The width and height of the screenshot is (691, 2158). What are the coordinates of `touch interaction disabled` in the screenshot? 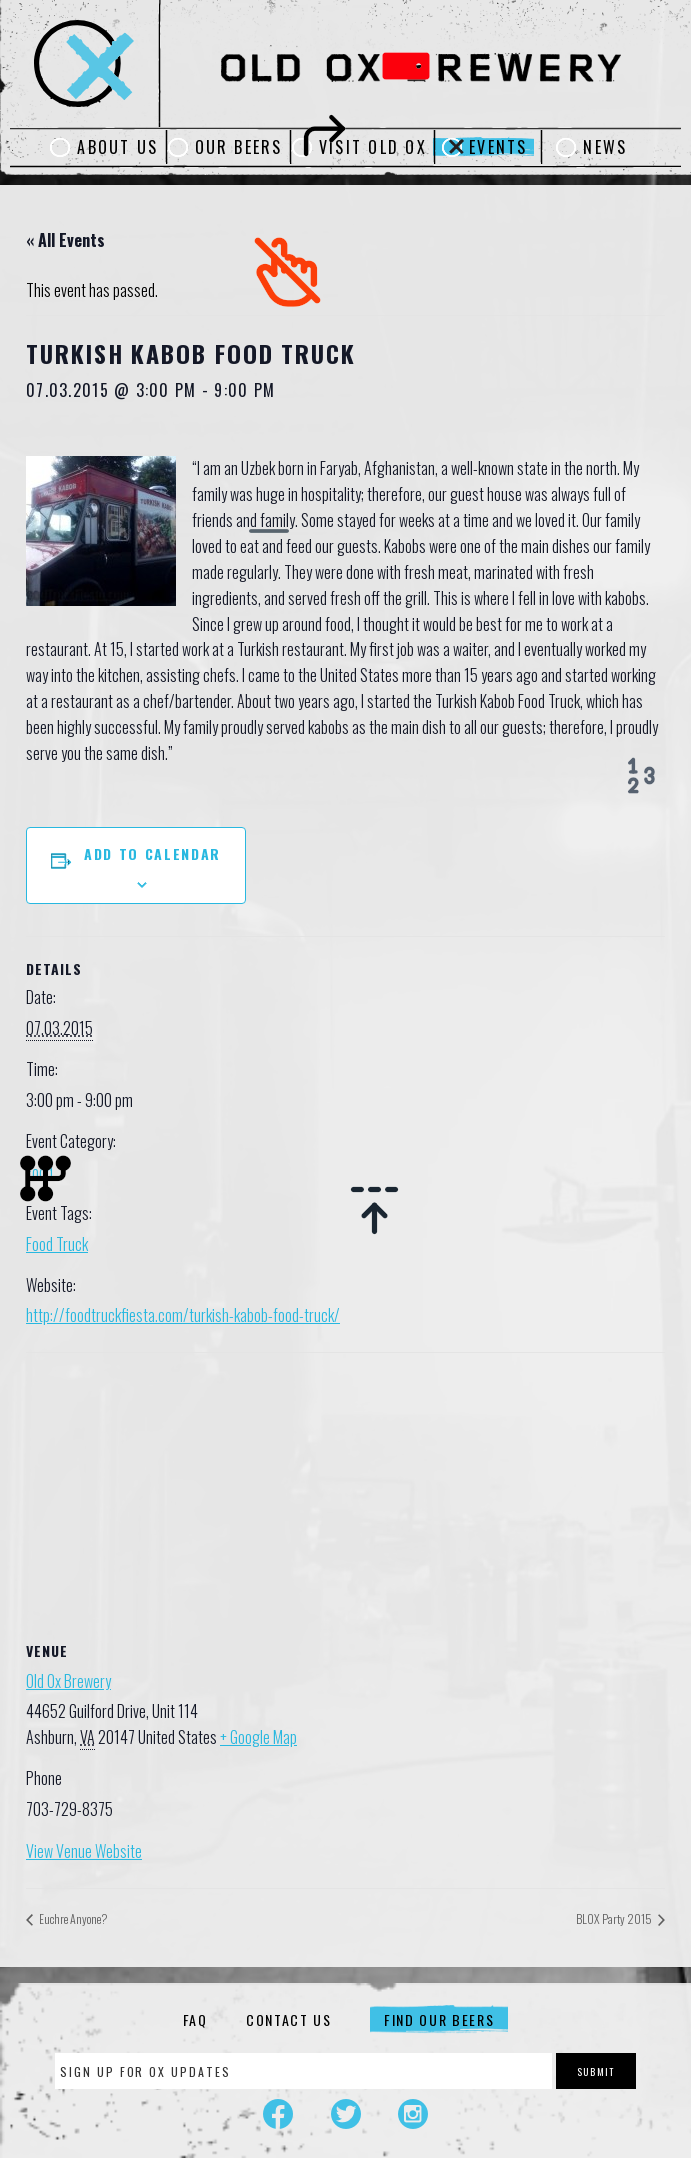 It's located at (287, 270).